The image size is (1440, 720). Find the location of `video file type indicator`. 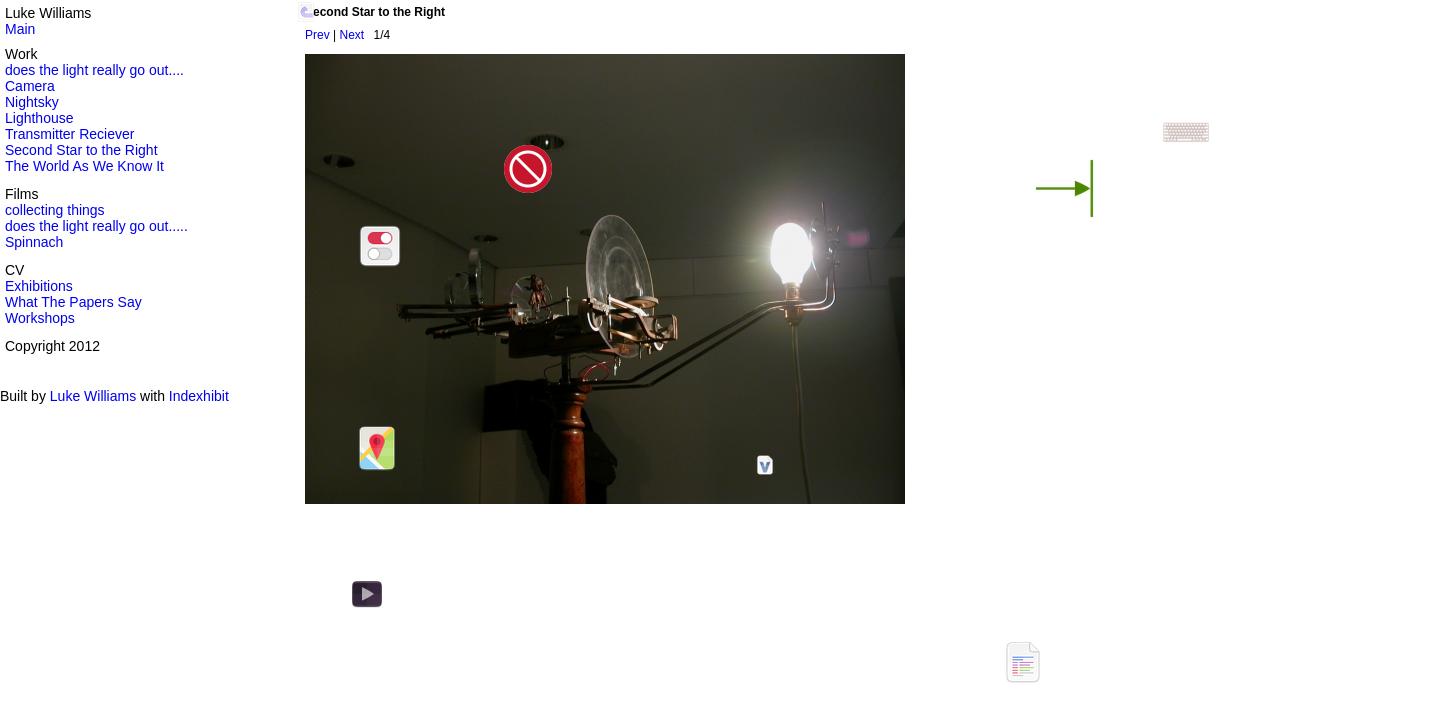

video file type indicator is located at coordinates (367, 593).